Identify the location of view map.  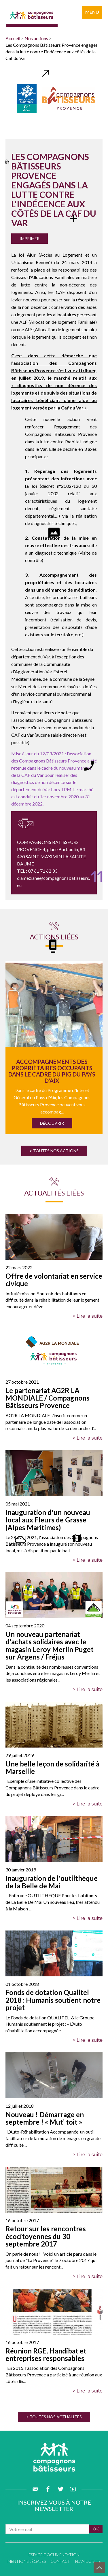
(77, 1538).